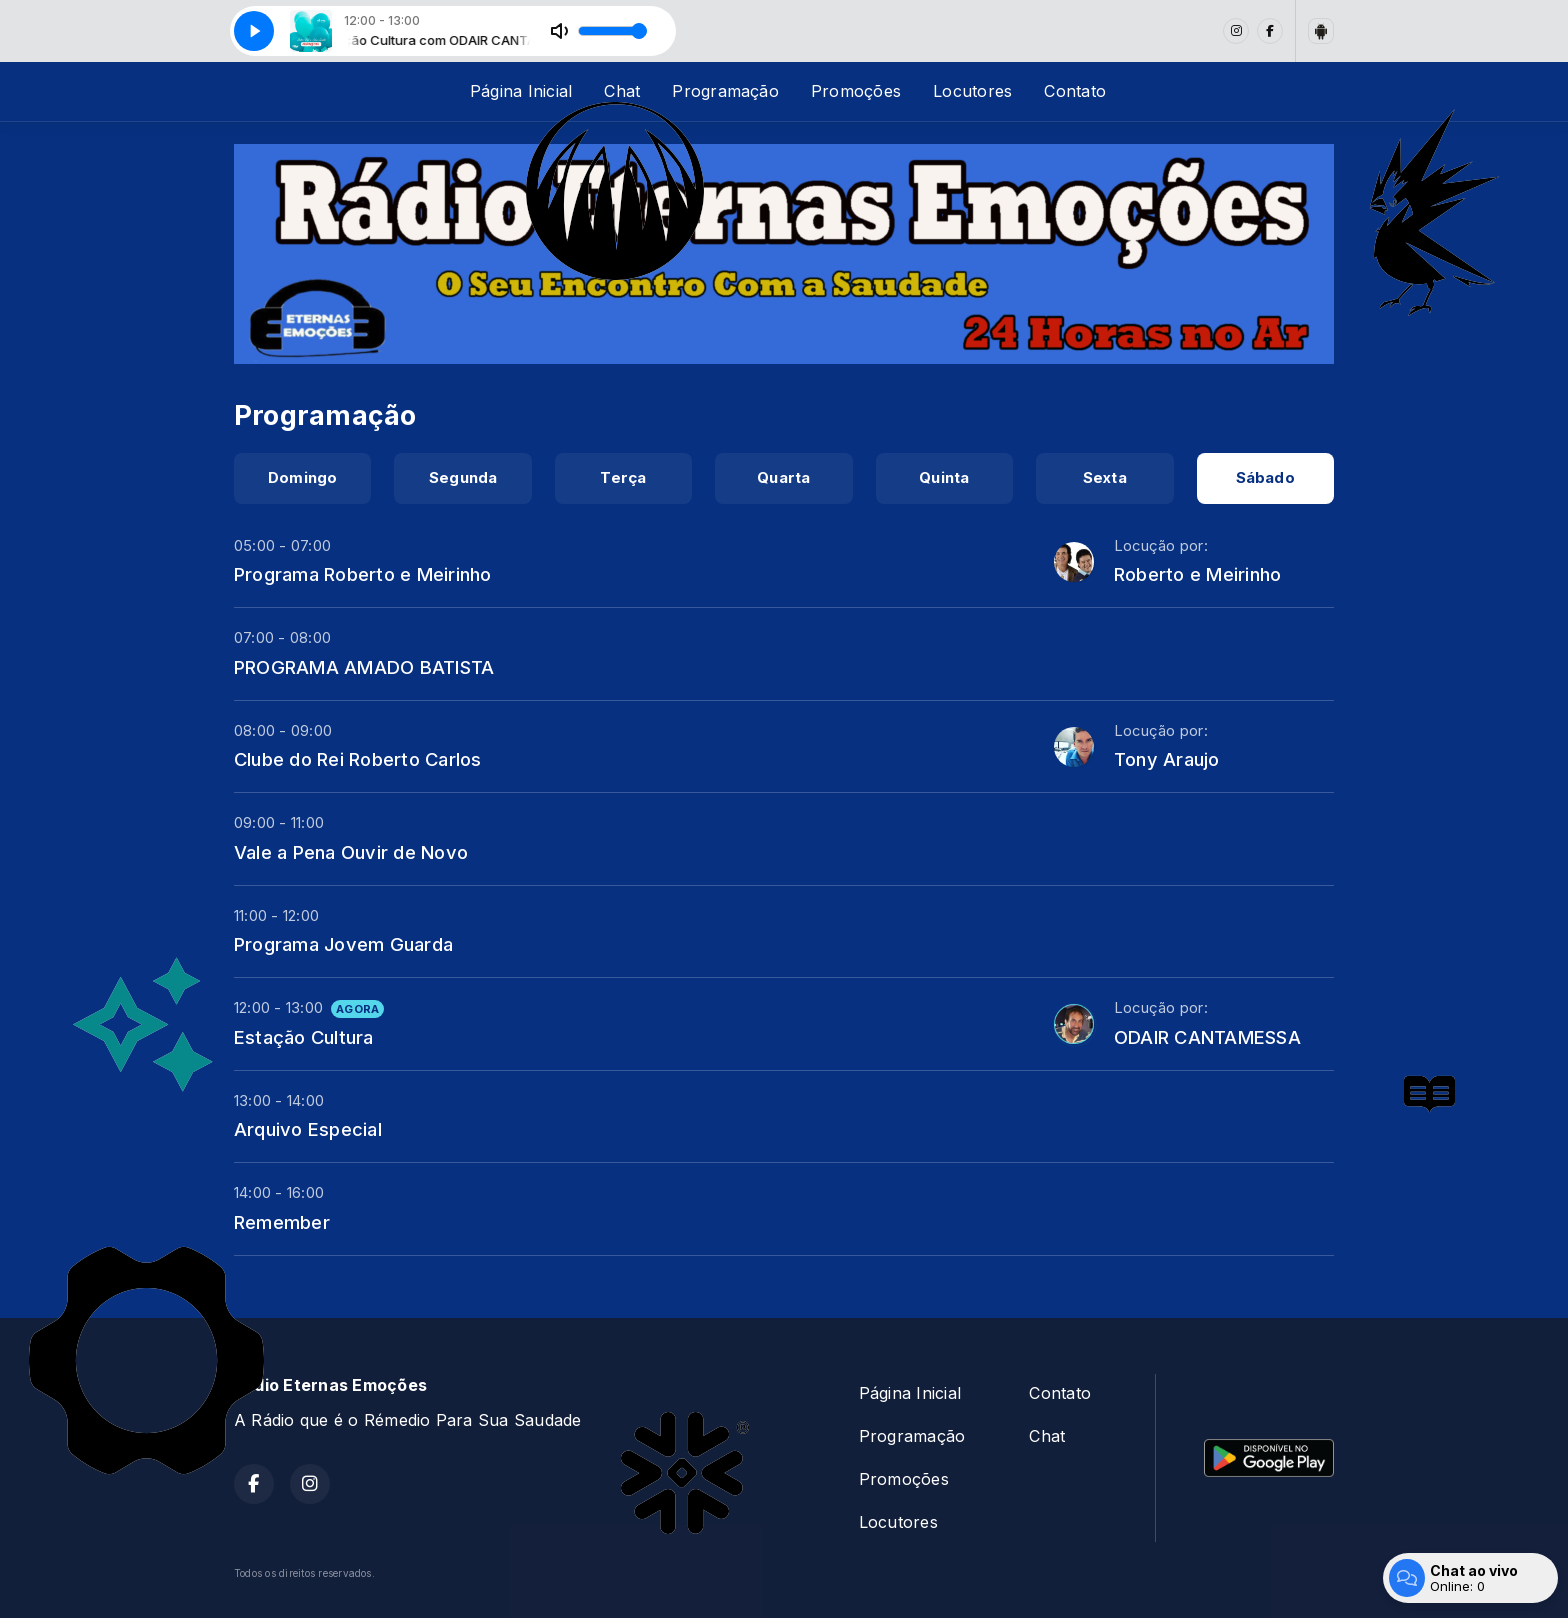  Describe the element at coordinates (1429, 1094) in the screenshot. I see `visit readme documentation platform` at that location.